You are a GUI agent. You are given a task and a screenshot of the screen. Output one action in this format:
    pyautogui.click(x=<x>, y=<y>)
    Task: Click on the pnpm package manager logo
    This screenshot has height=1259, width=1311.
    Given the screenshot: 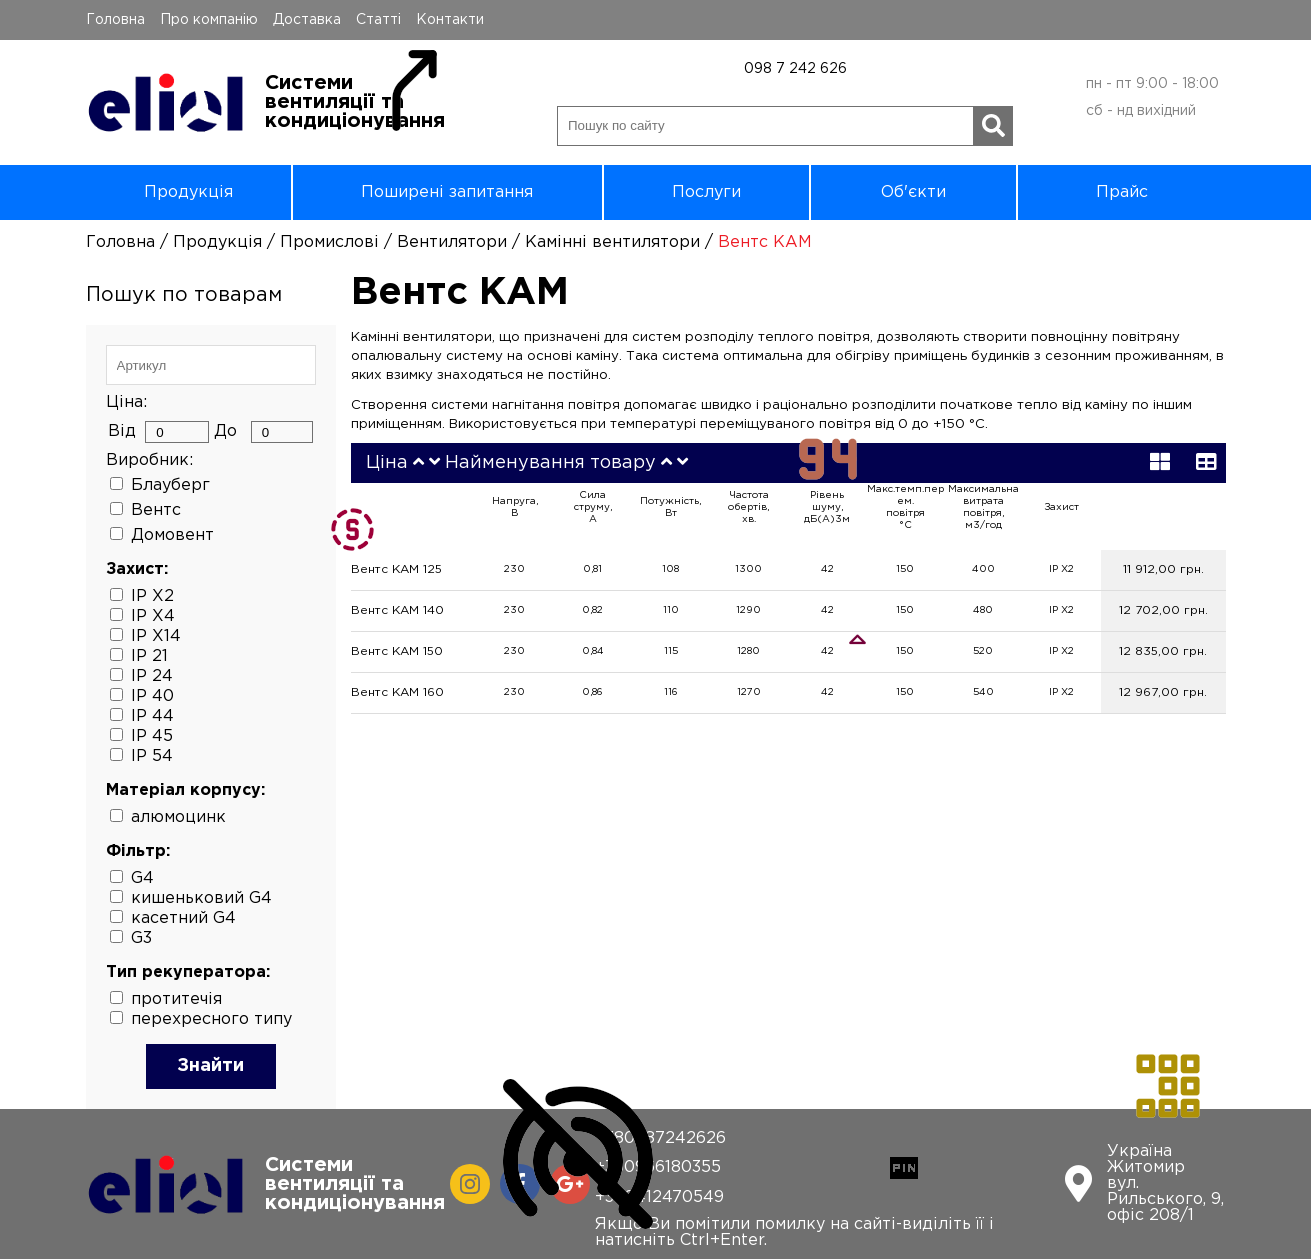 What is the action you would take?
    pyautogui.click(x=1168, y=1086)
    